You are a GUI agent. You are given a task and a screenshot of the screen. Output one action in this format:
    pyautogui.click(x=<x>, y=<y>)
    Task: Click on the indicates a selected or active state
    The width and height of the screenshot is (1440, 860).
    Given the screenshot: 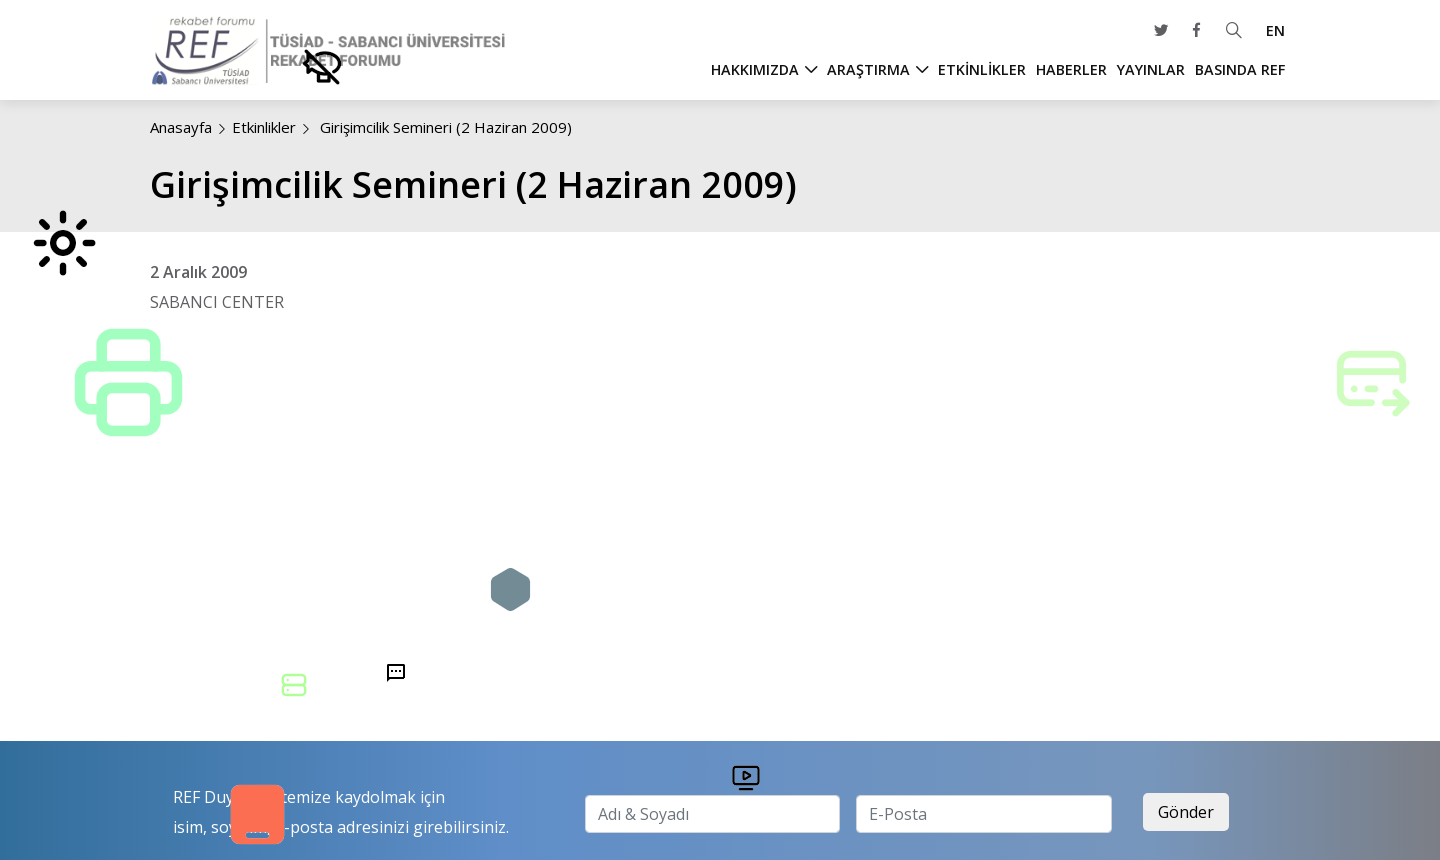 What is the action you would take?
    pyautogui.click(x=510, y=589)
    